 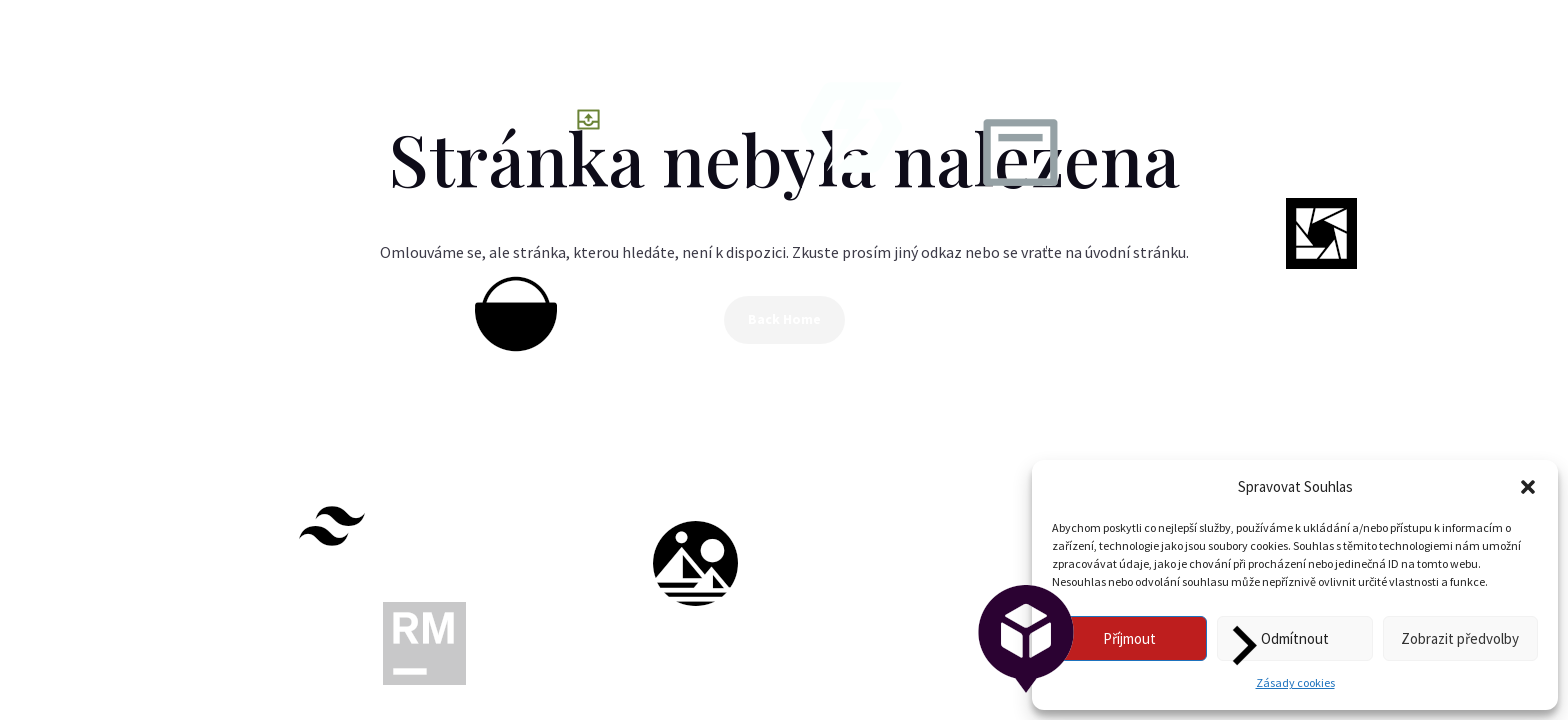 What do you see at coordinates (695, 563) in the screenshot?
I see `open decentraland metaverse platform` at bounding box center [695, 563].